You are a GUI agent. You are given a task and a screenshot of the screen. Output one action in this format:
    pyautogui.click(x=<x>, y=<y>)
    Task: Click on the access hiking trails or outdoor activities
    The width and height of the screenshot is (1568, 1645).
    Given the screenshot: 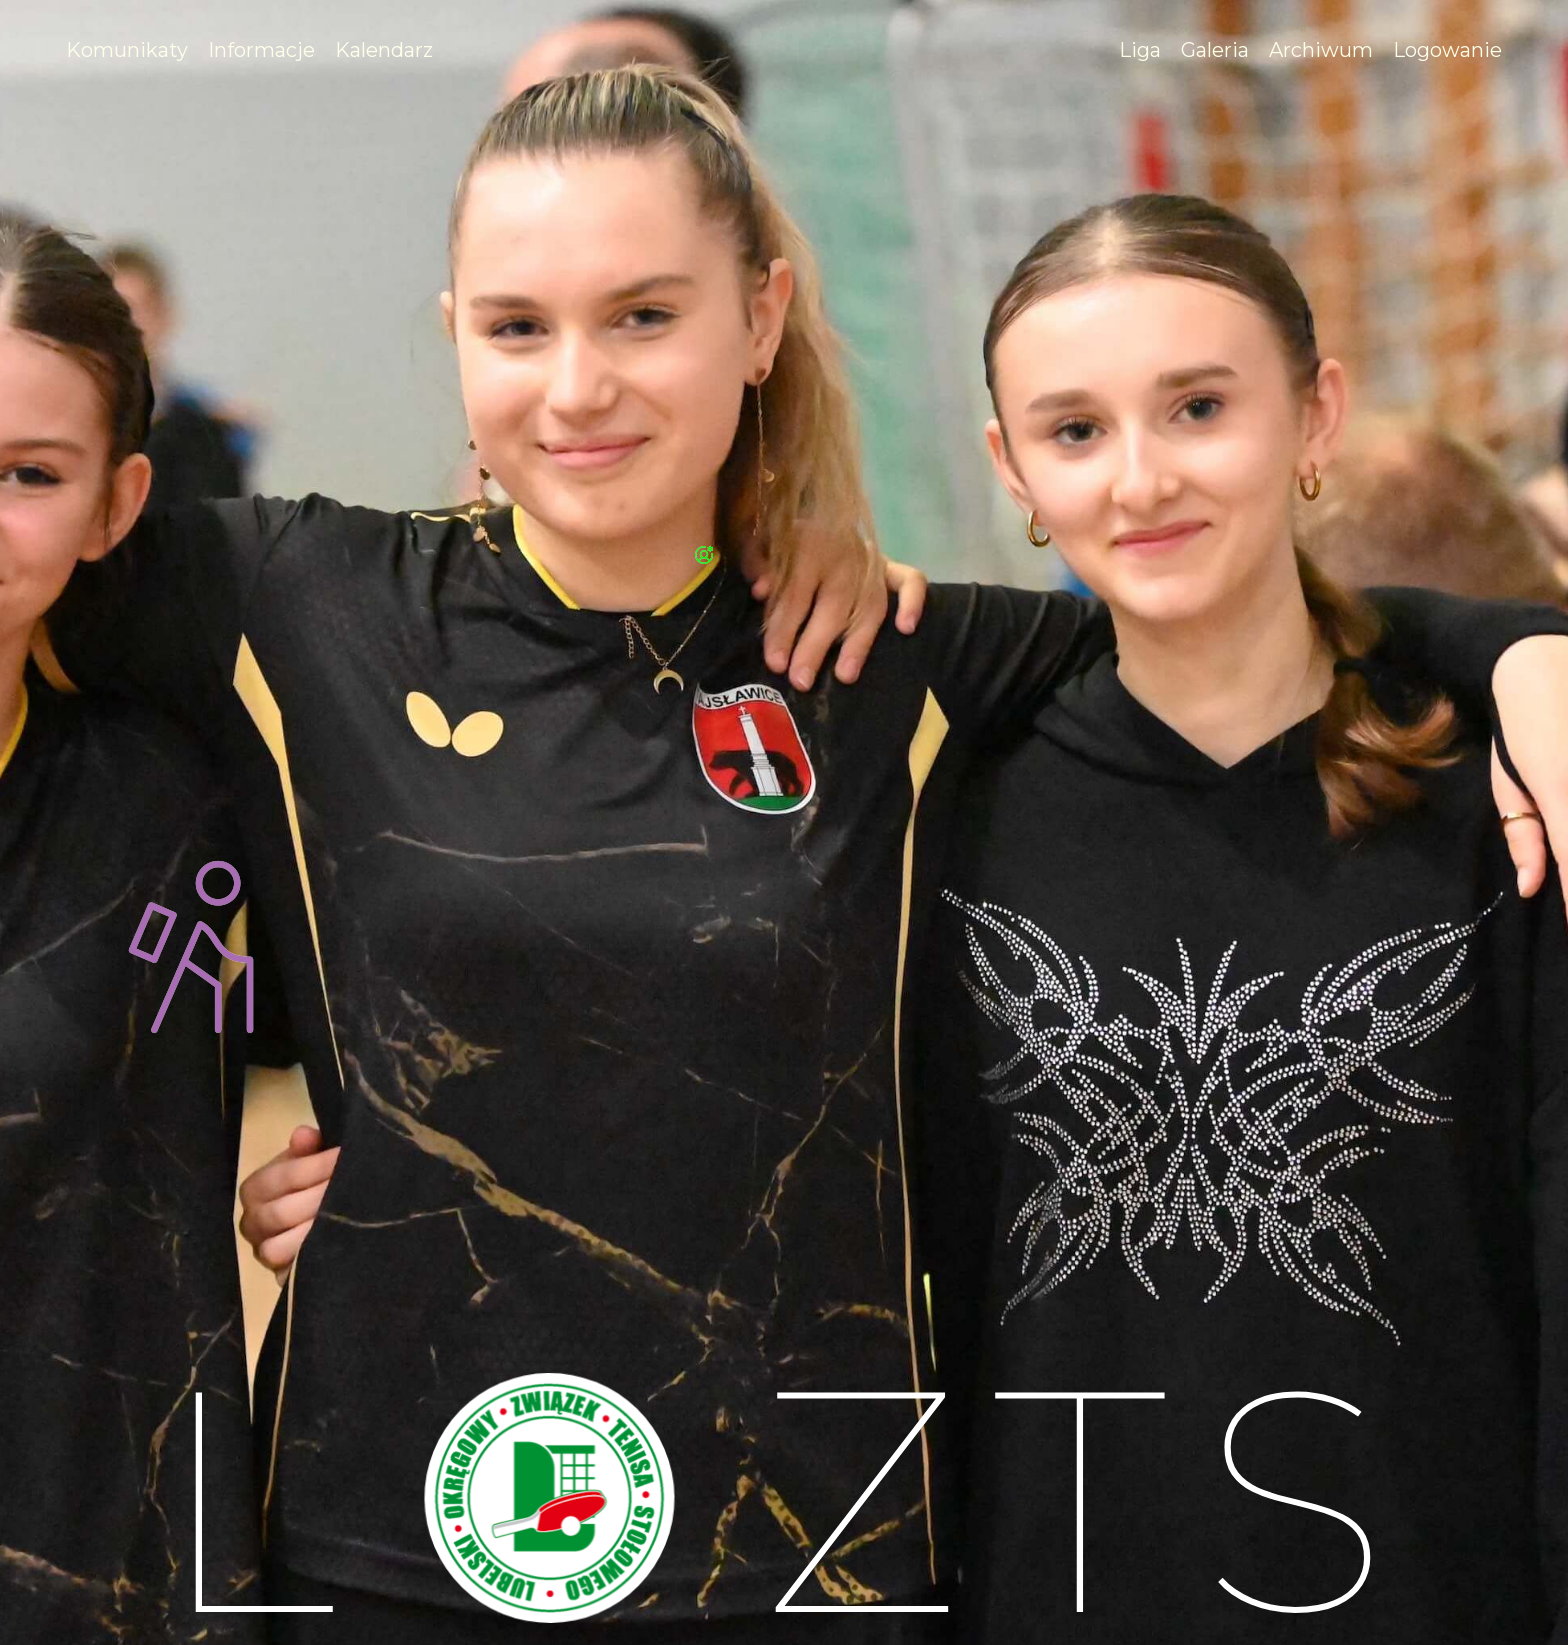 What is the action you would take?
    pyautogui.click(x=199, y=947)
    